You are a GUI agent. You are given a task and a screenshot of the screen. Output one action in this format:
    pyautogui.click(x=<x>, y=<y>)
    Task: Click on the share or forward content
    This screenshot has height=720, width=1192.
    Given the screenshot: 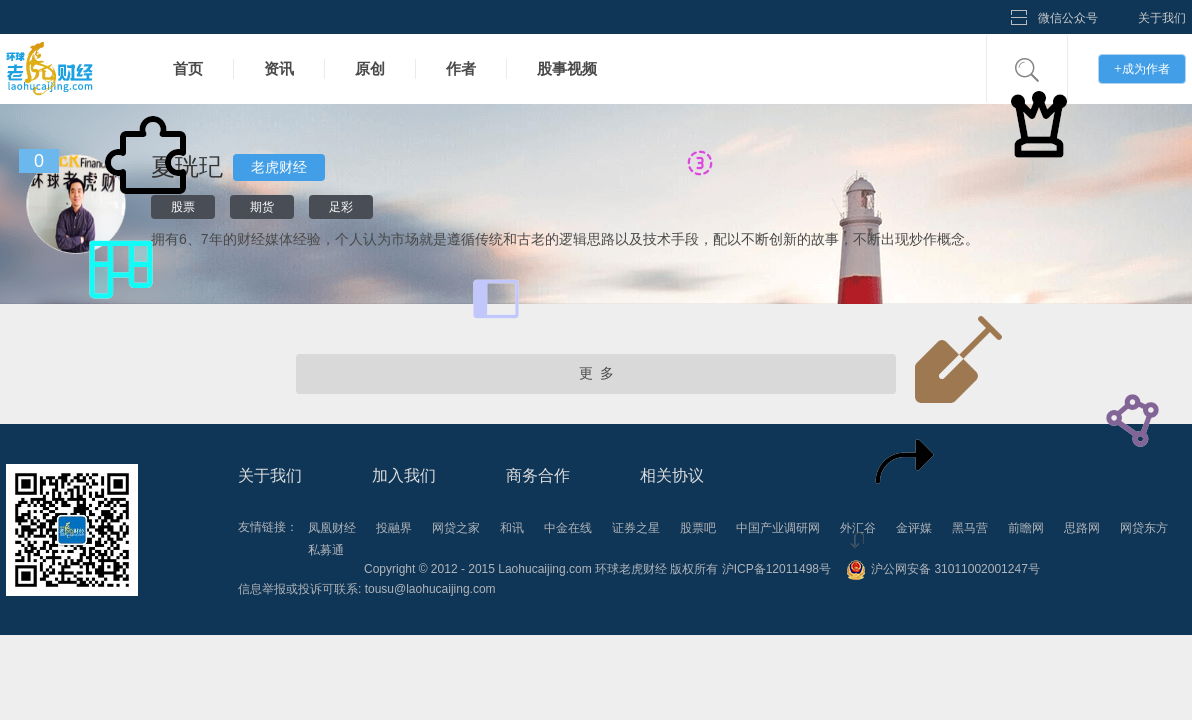 What is the action you would take?
    pyautogui.click(x=904, y=461)
    